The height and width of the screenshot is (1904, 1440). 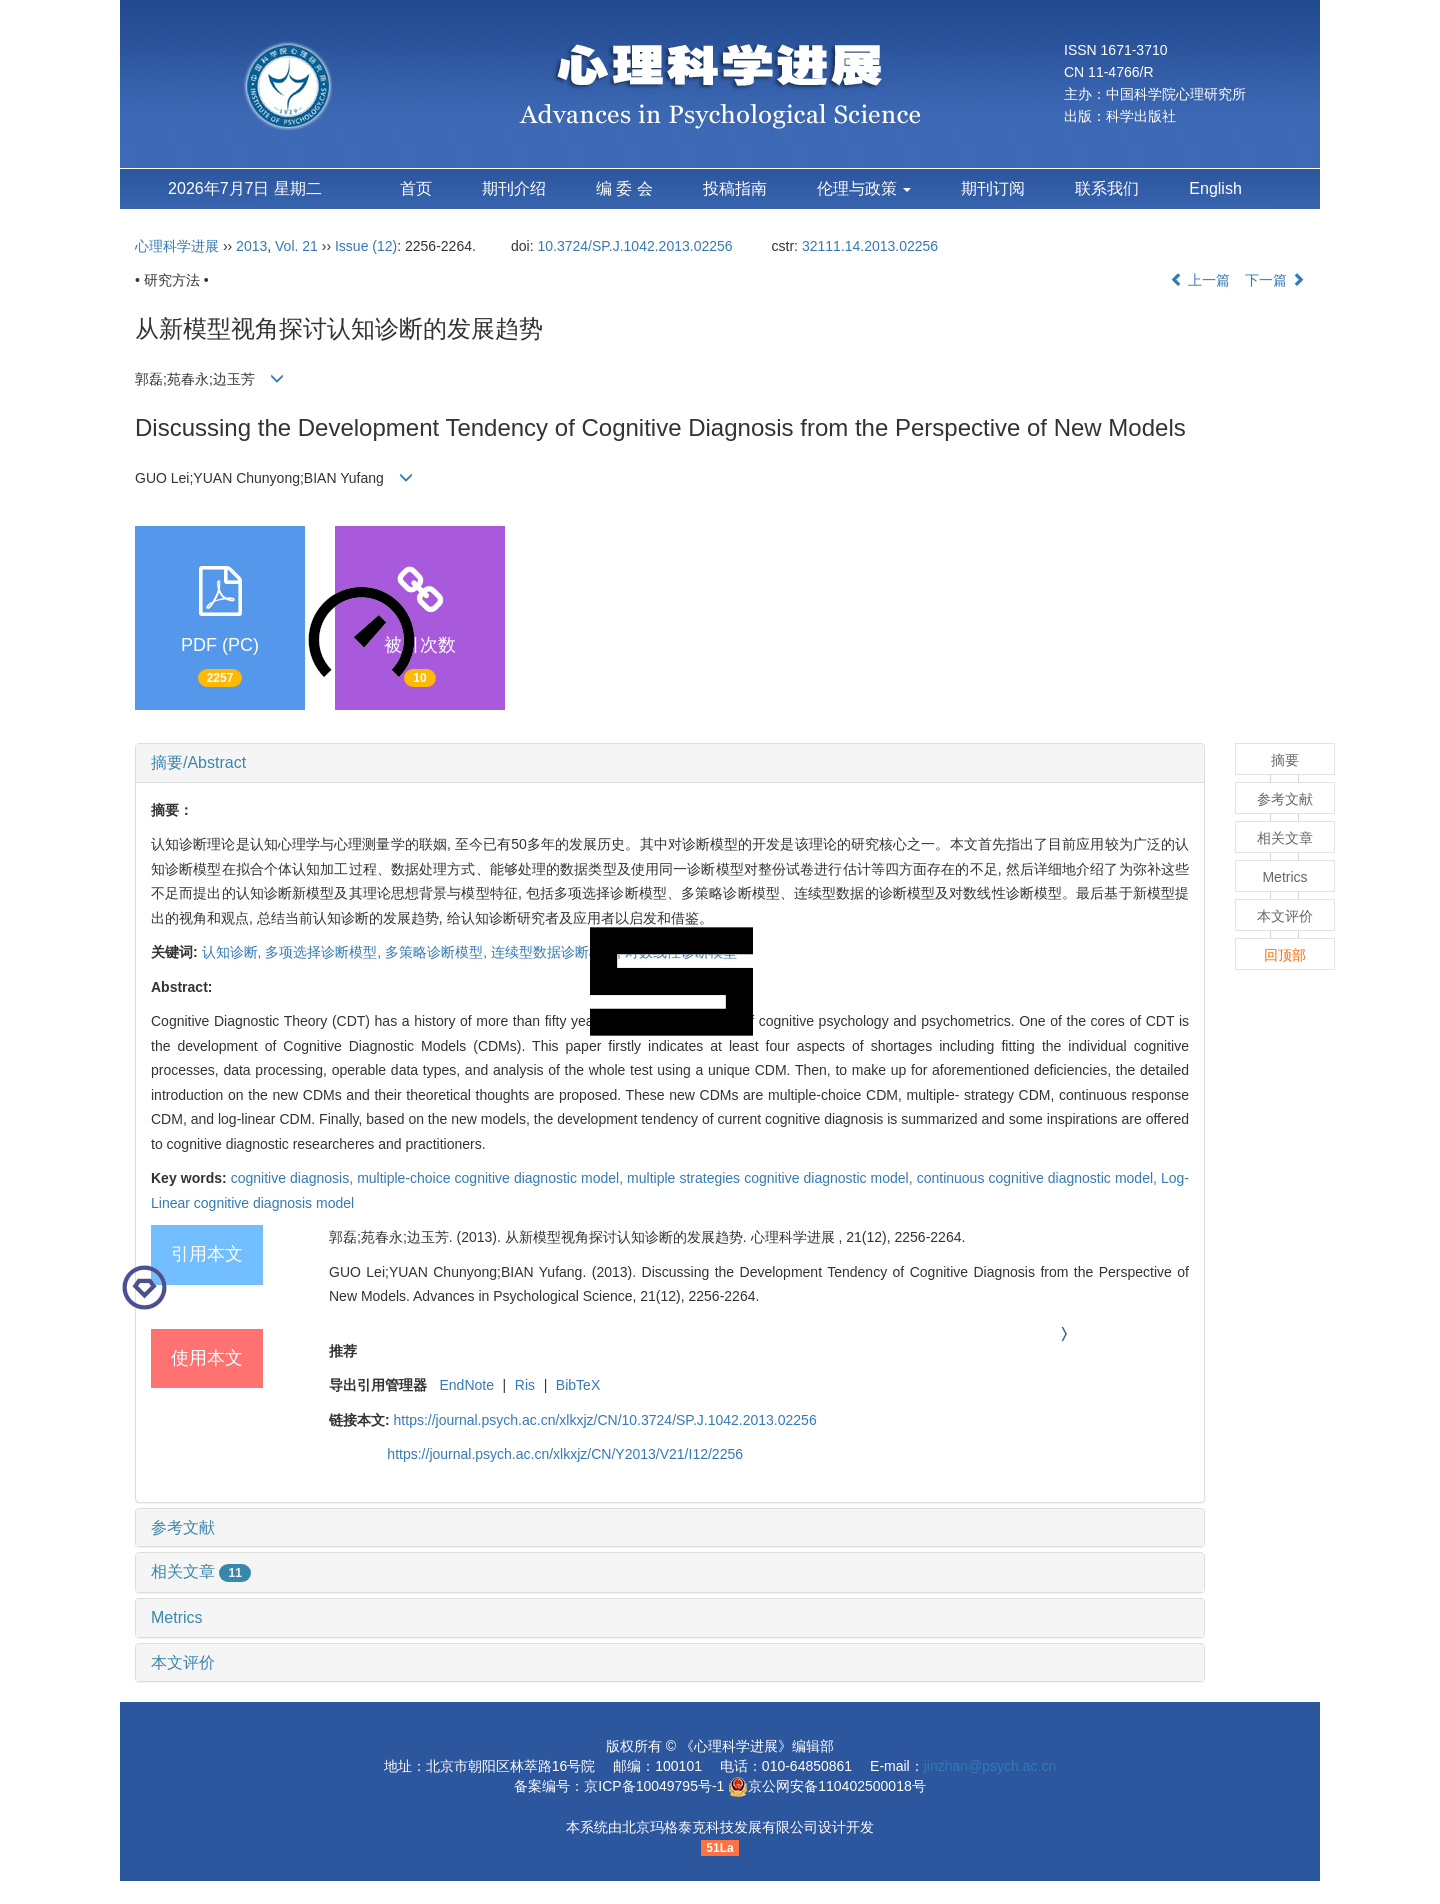 I want to click on increase playback speed, so click(x=361, y=634).